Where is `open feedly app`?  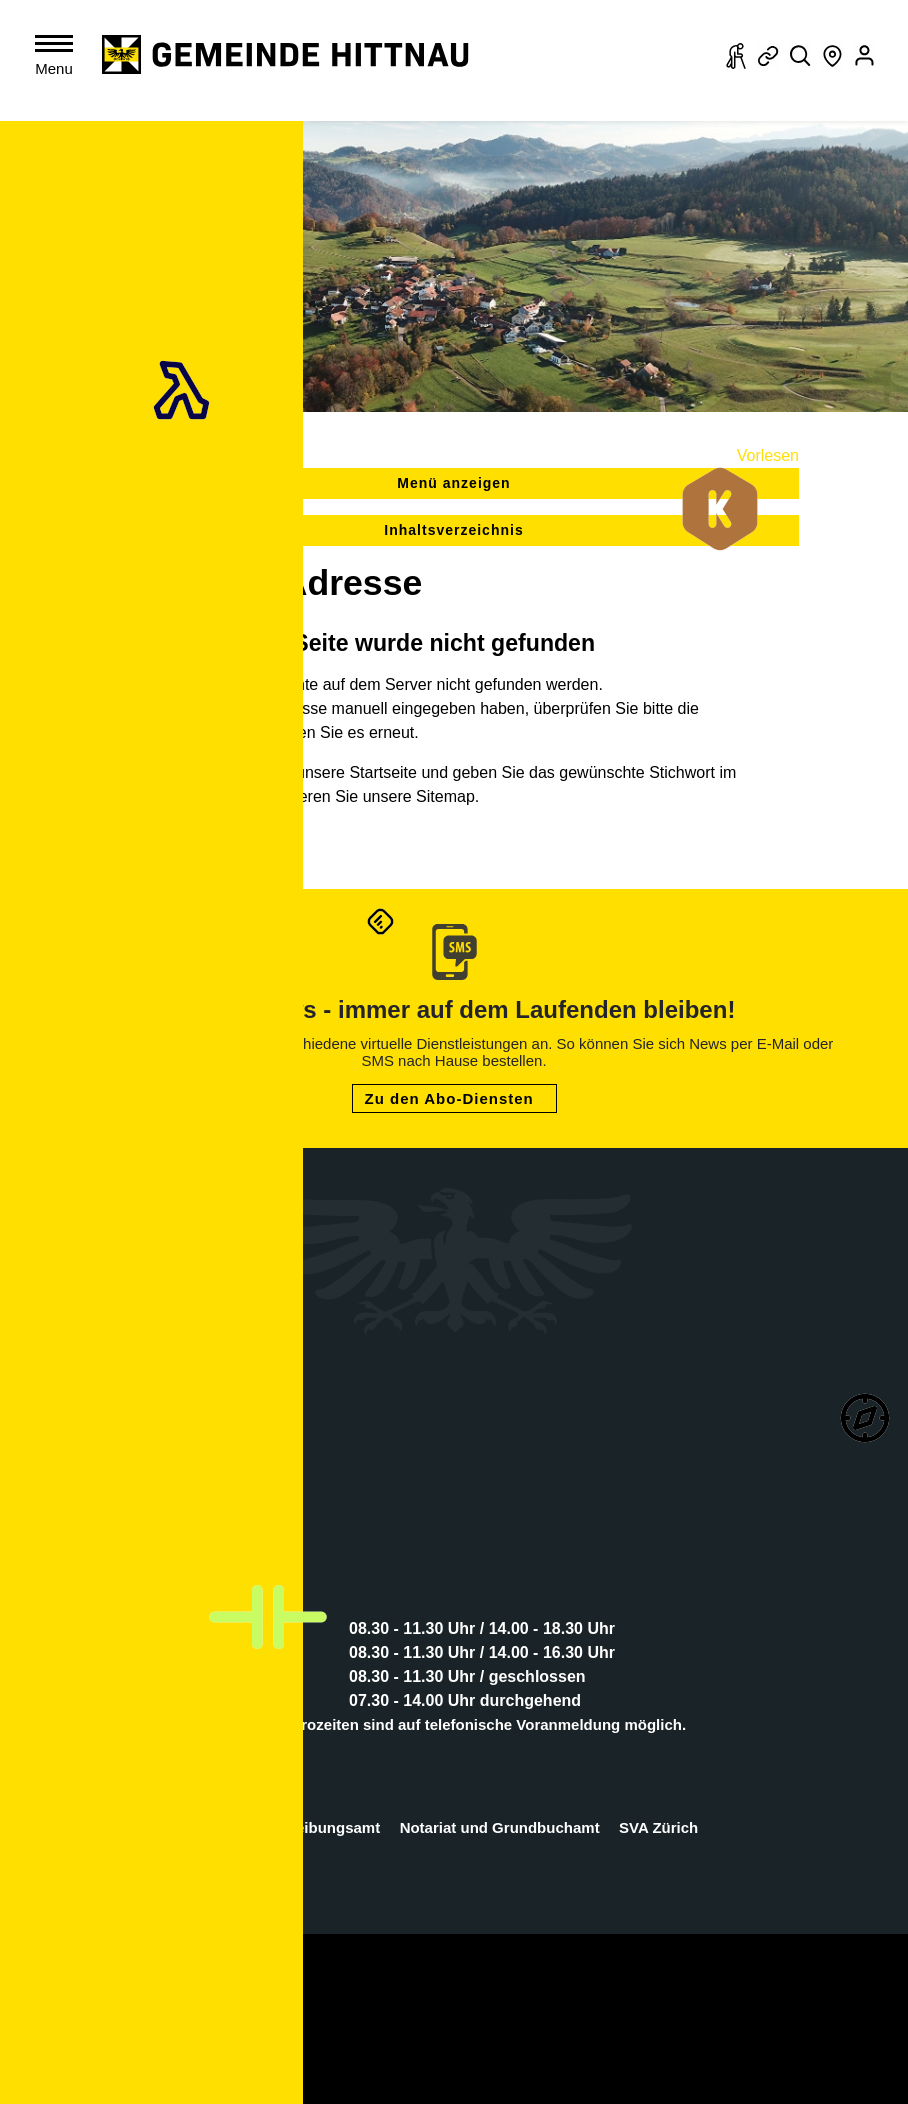 open feedly app is located at coordinates (380, 921).